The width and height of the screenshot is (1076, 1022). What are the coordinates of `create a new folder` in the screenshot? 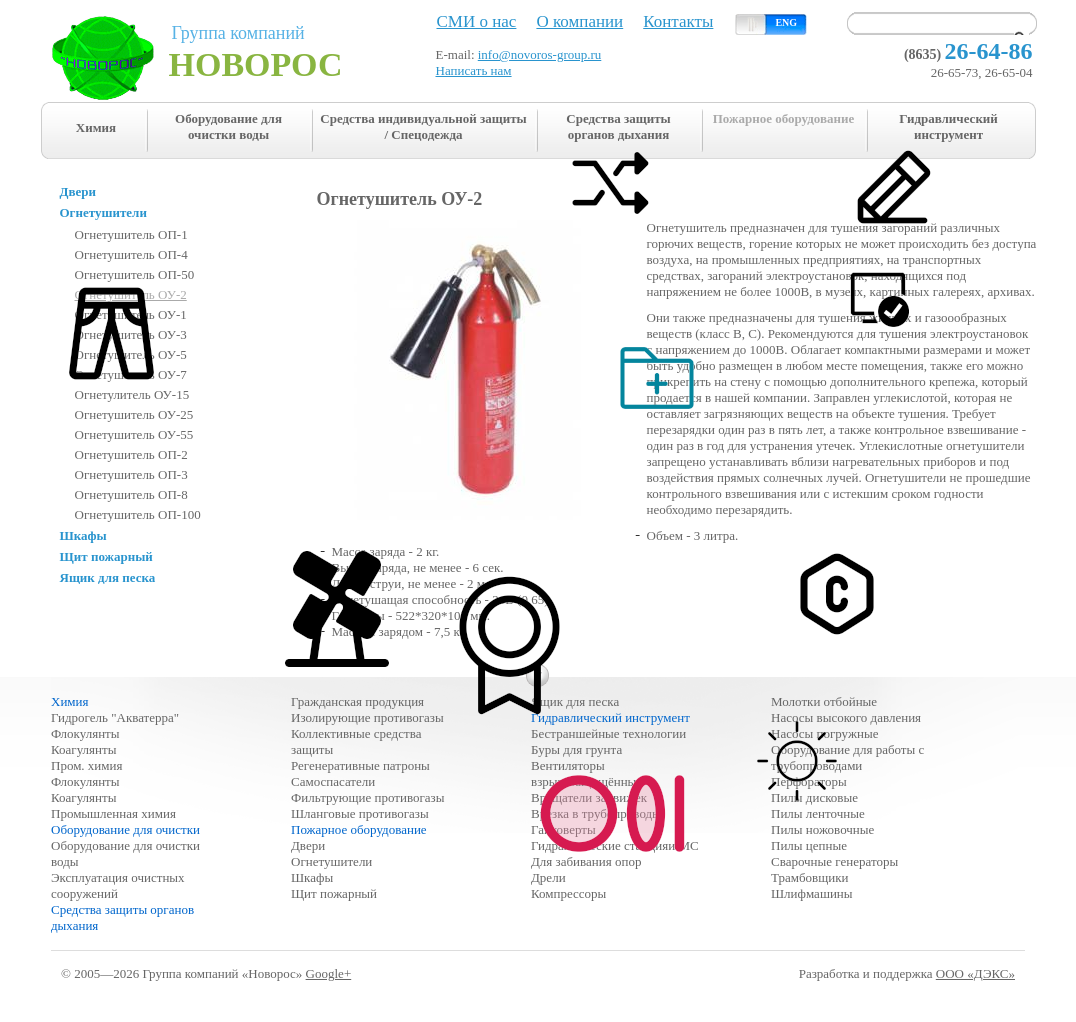 It's located at (657, 378).